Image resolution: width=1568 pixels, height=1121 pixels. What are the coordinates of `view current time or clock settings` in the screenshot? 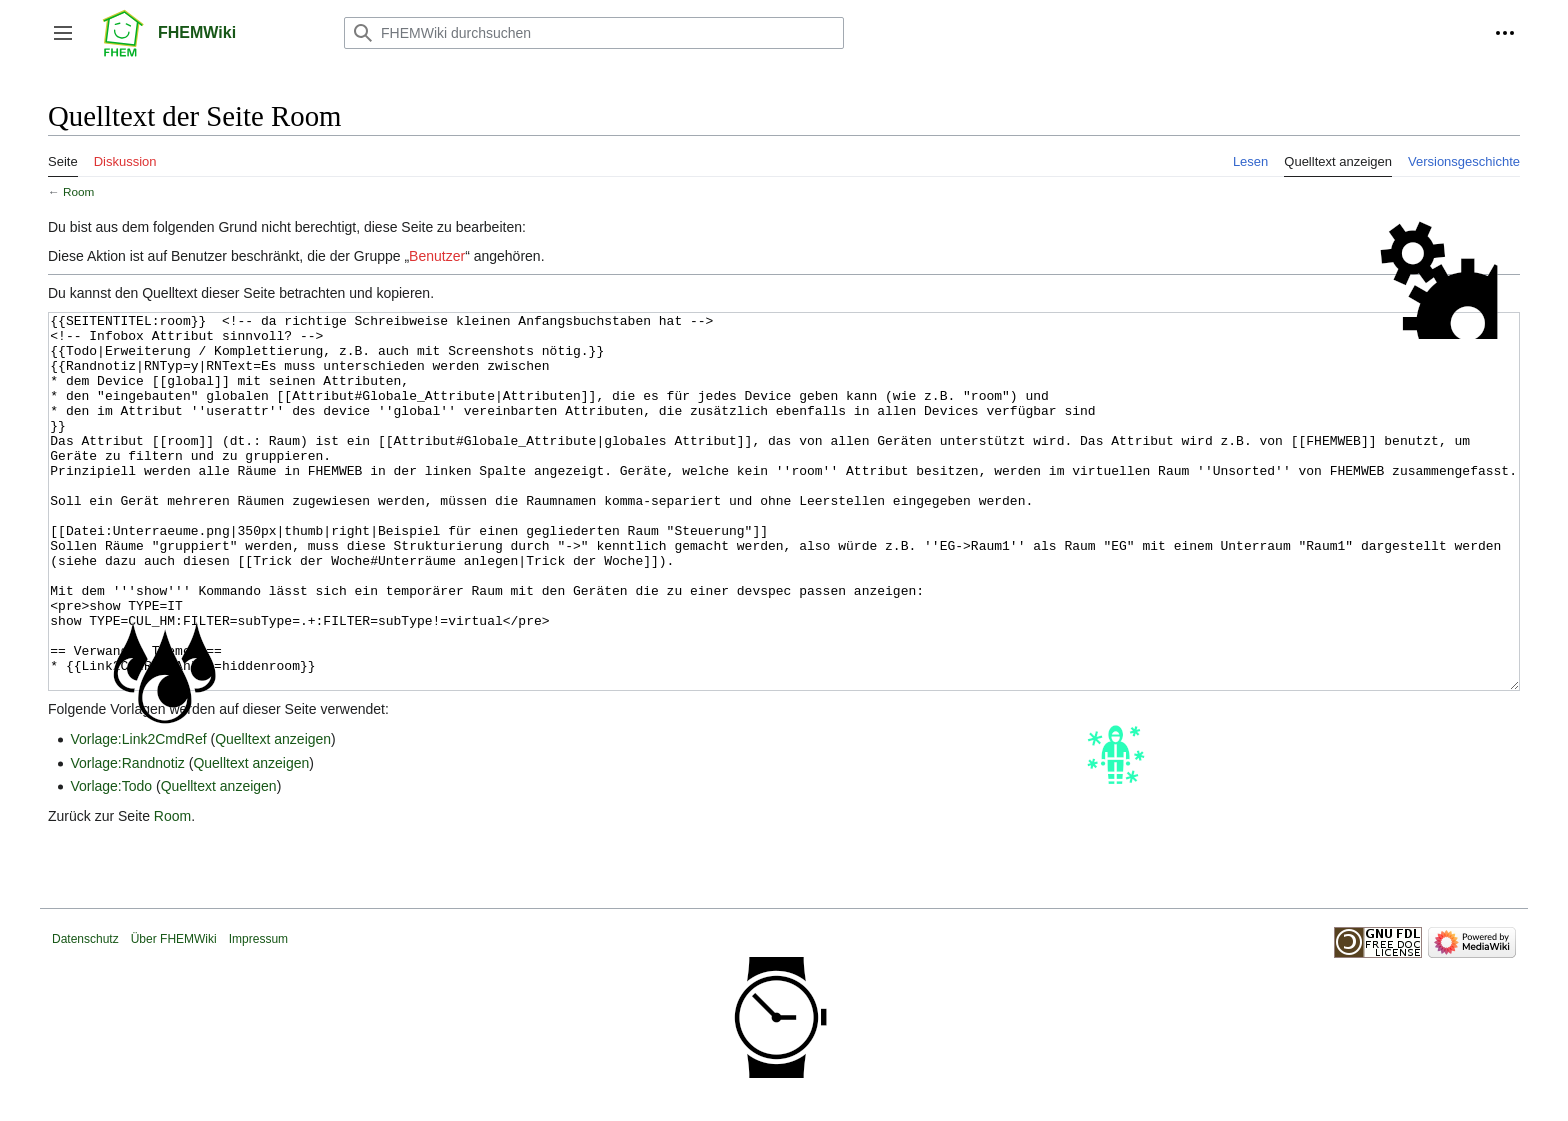 It's located at (776, 1017).